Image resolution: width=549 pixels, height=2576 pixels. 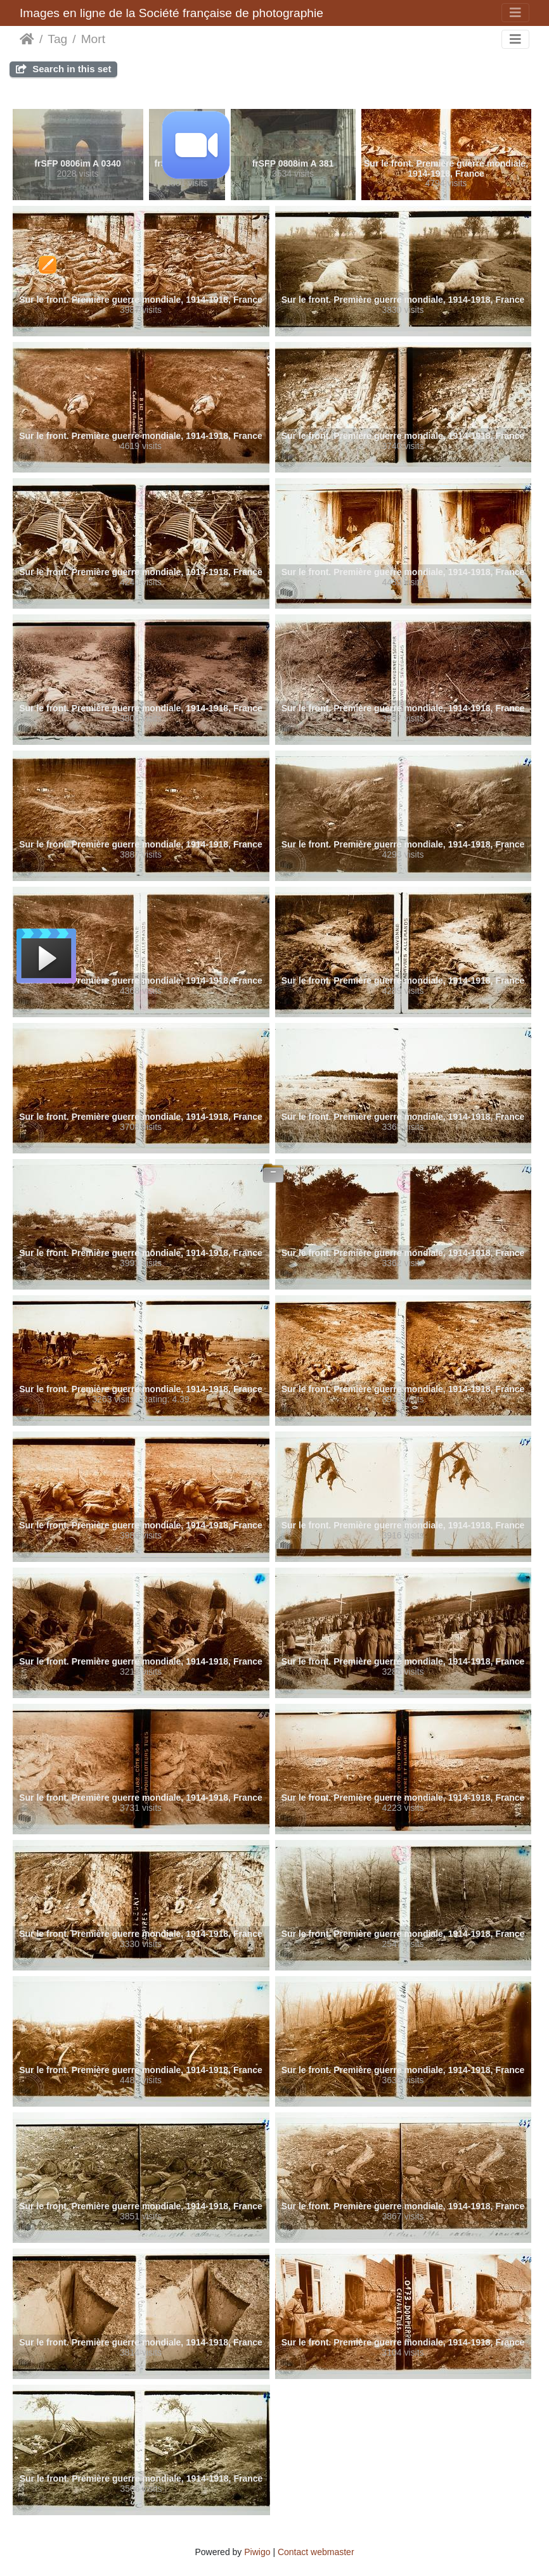 What do you see at coordinates (273, 1173) in the screenshot?
I see `open the file manager` at bounding box center [273, 1173].